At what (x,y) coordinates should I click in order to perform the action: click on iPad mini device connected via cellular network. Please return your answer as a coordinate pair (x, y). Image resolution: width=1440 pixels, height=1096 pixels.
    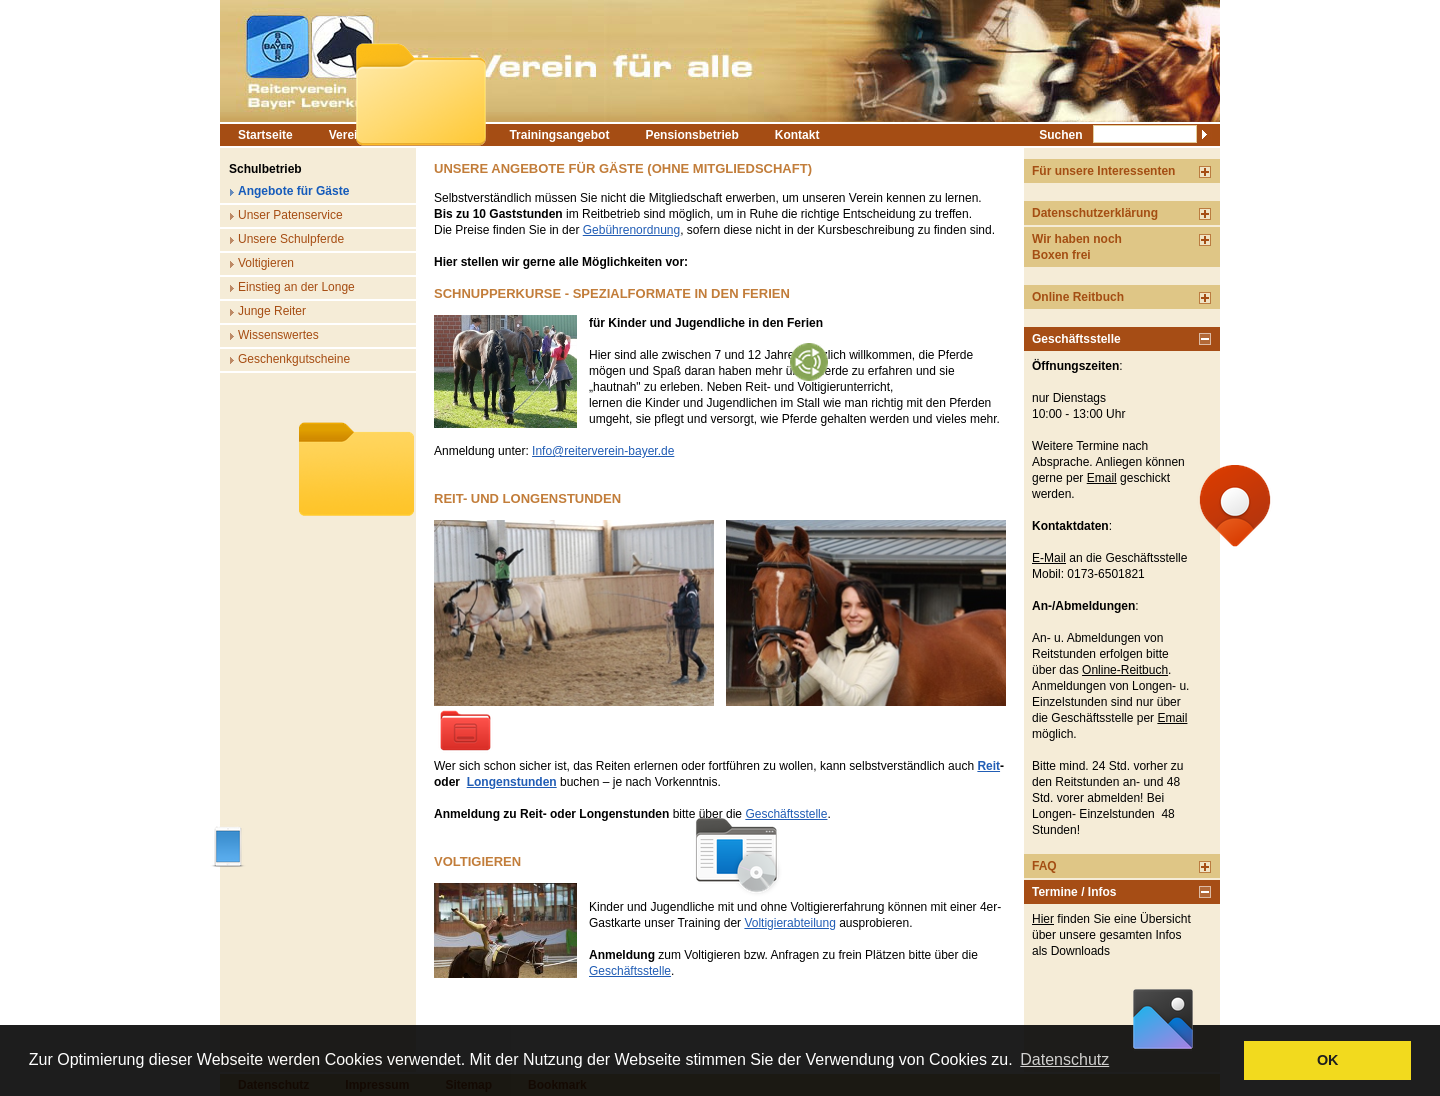
    Looking at the image, I should click on (228, 843).